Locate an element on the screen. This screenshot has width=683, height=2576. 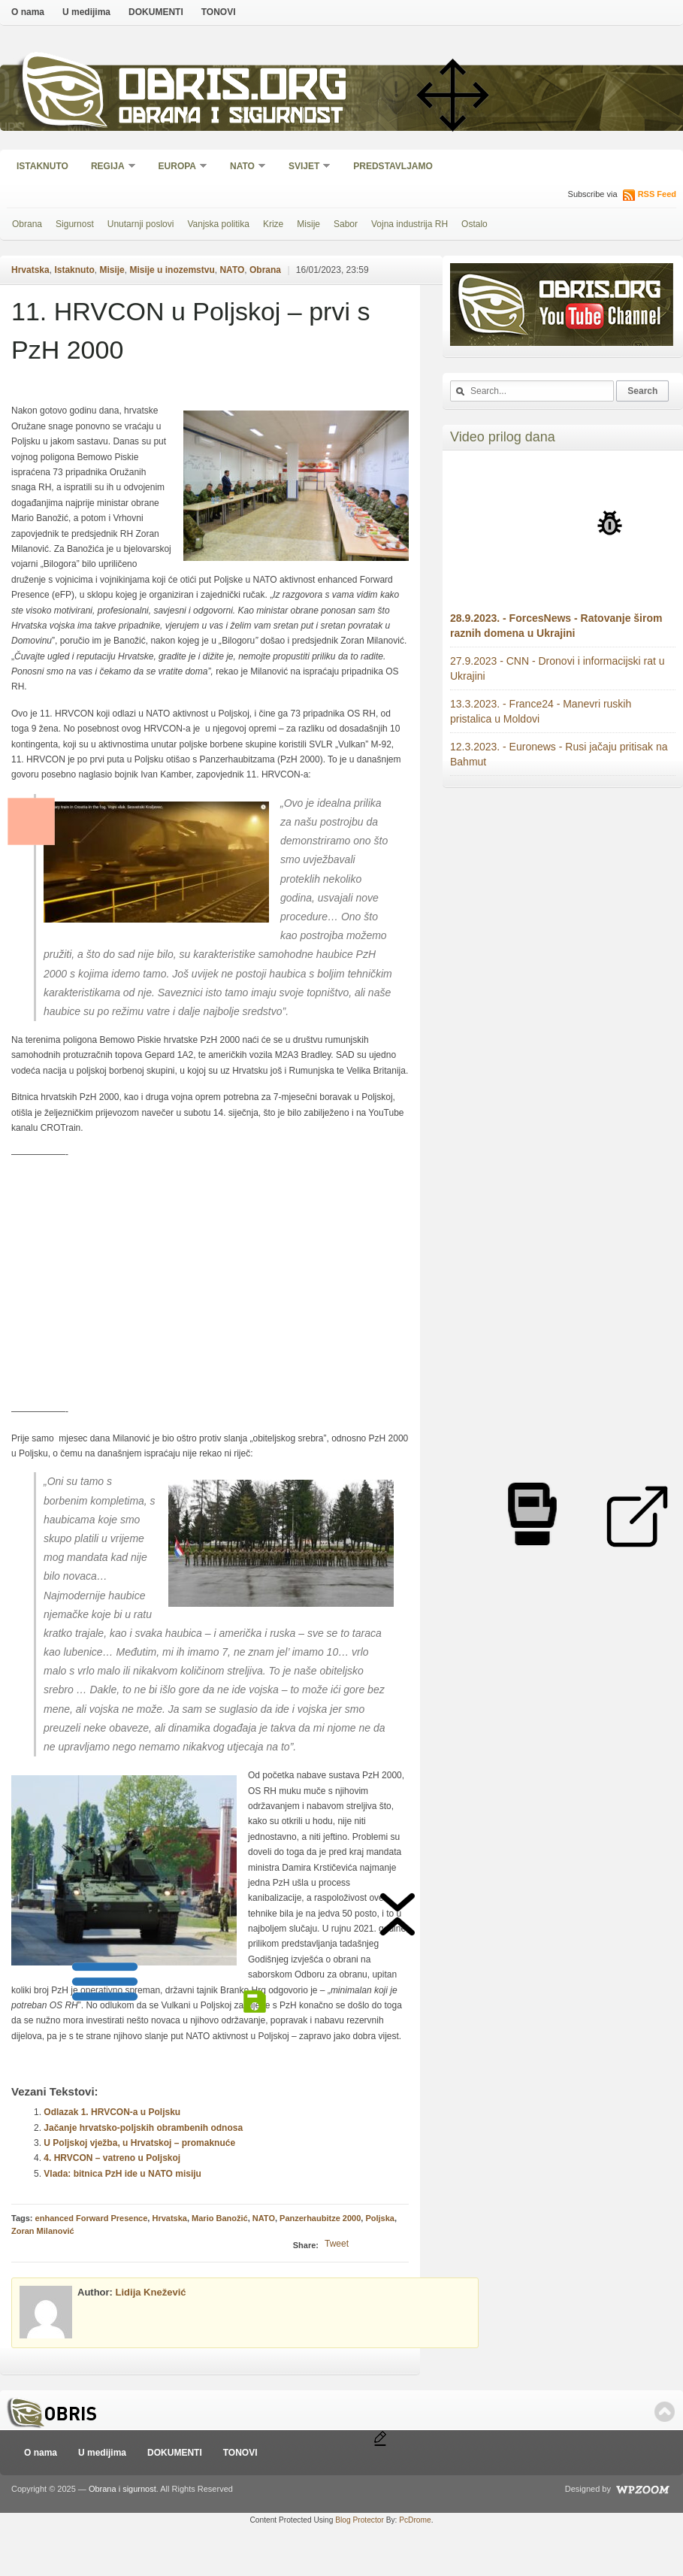
edit content or text is located at coordinates (380, 2438).